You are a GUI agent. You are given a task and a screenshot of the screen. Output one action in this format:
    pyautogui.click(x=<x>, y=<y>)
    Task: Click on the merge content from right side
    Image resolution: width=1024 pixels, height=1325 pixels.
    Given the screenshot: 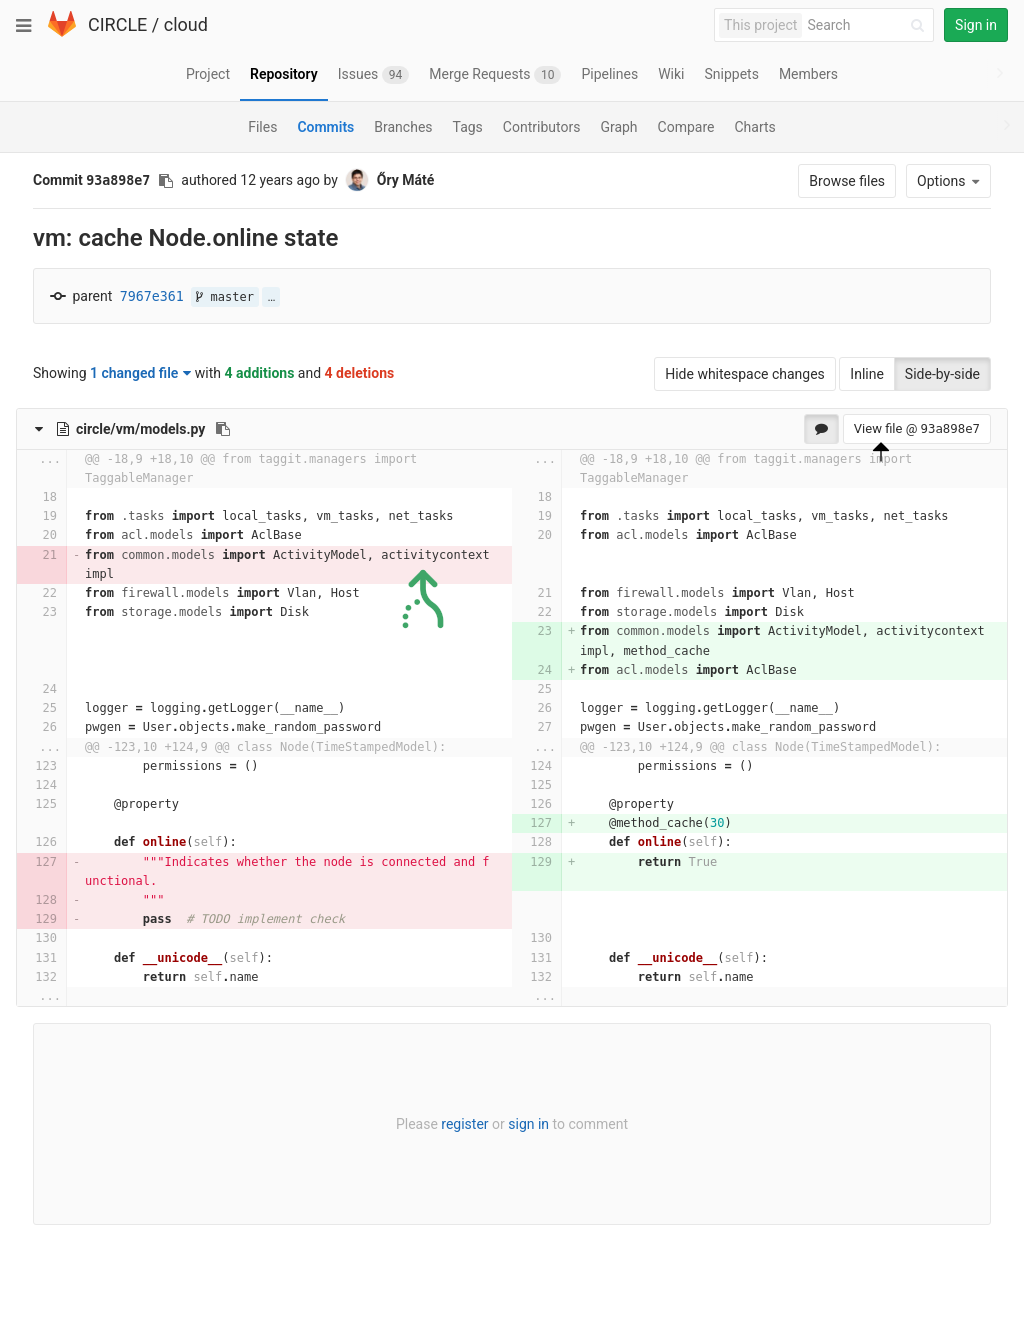 What is the action you would take?
    pyautogui.click(x=423, y=599)
    